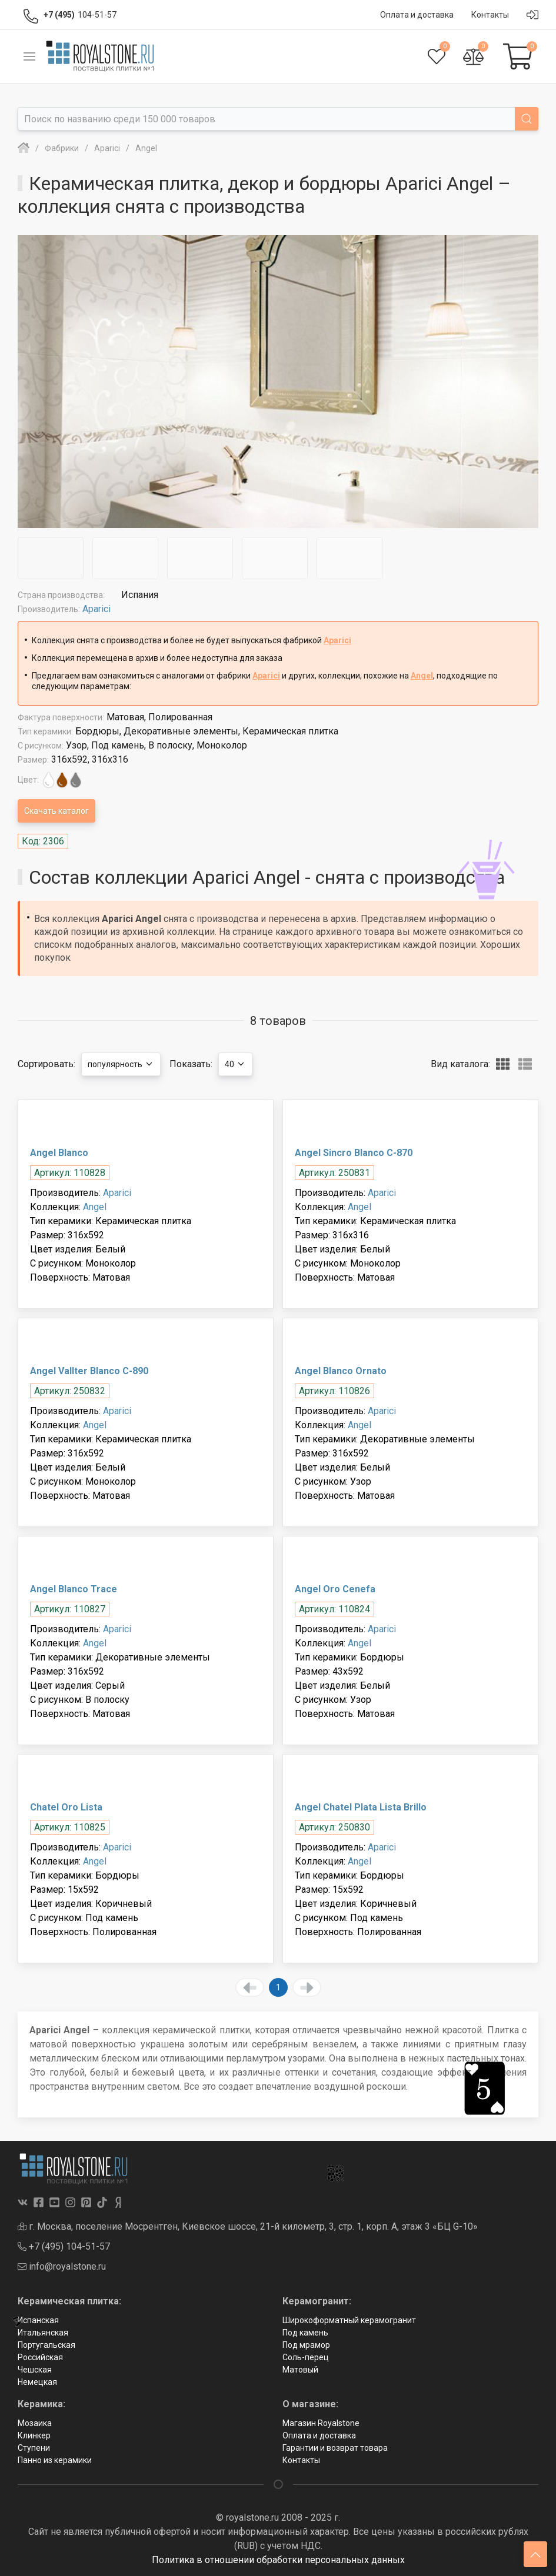 The height and width of the screenshot is (2576, 556). What do you see at coordinates (16, 2321) in the screenshot?
I see `access egyptian or ancient history themed content` at bounding box center [16, 2321].